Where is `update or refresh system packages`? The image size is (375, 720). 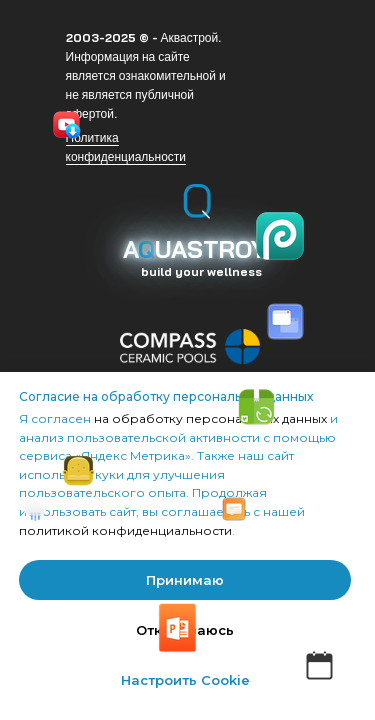 update or refresh system packages is located at coordinates (256, 407).